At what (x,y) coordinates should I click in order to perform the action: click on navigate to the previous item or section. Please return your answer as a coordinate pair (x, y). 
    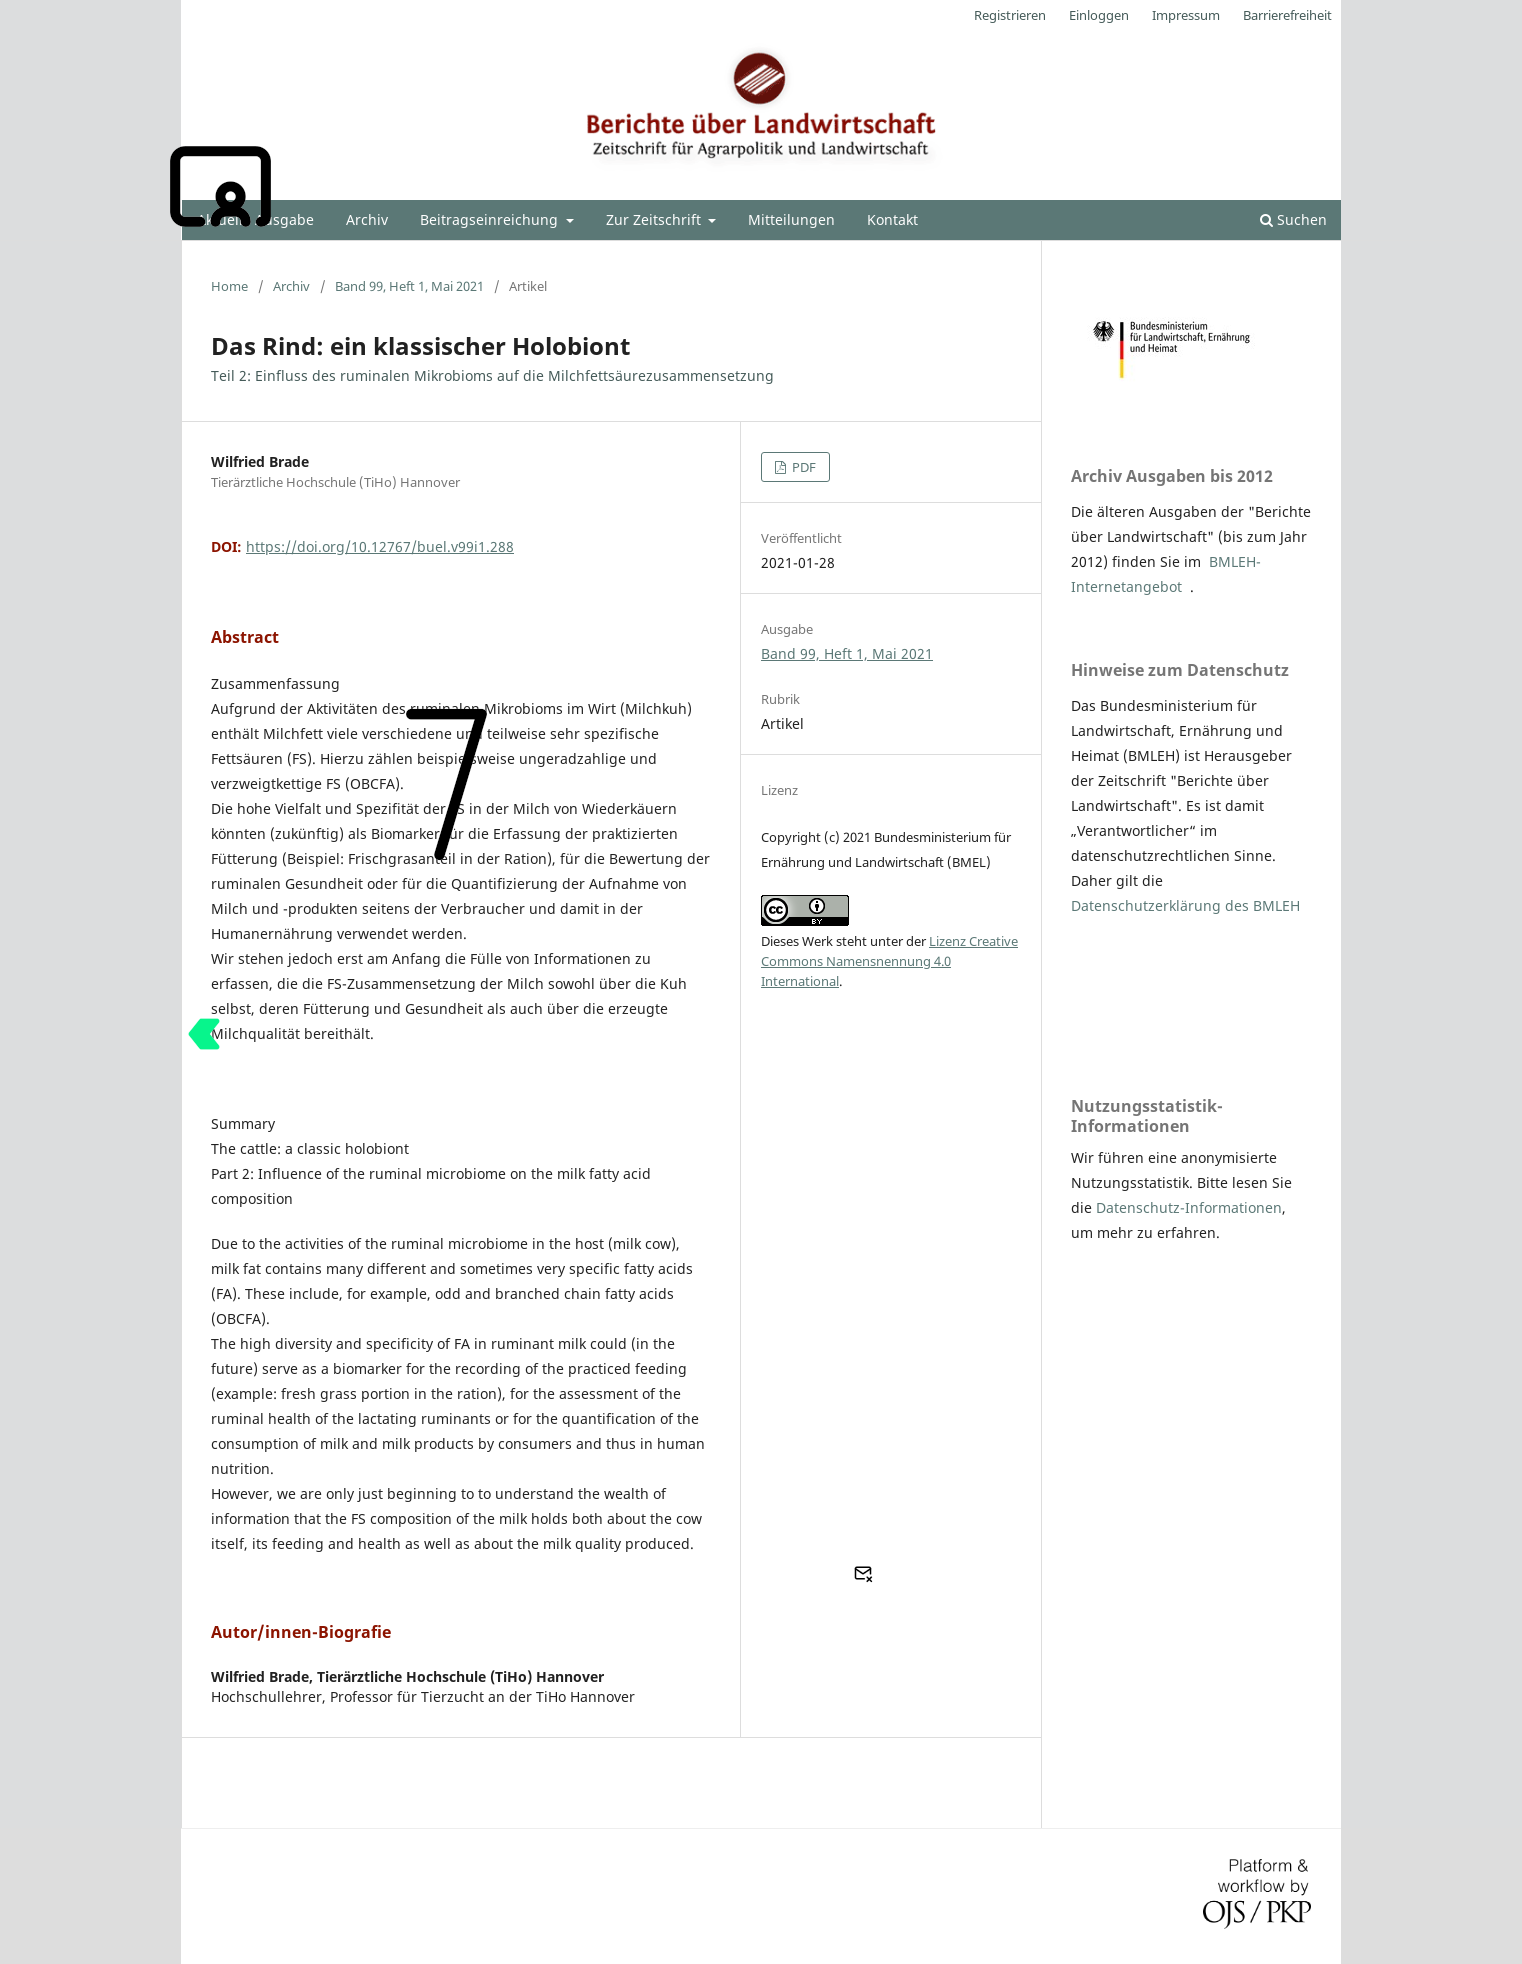
    Looking at the image, I should click on (204, 1034).